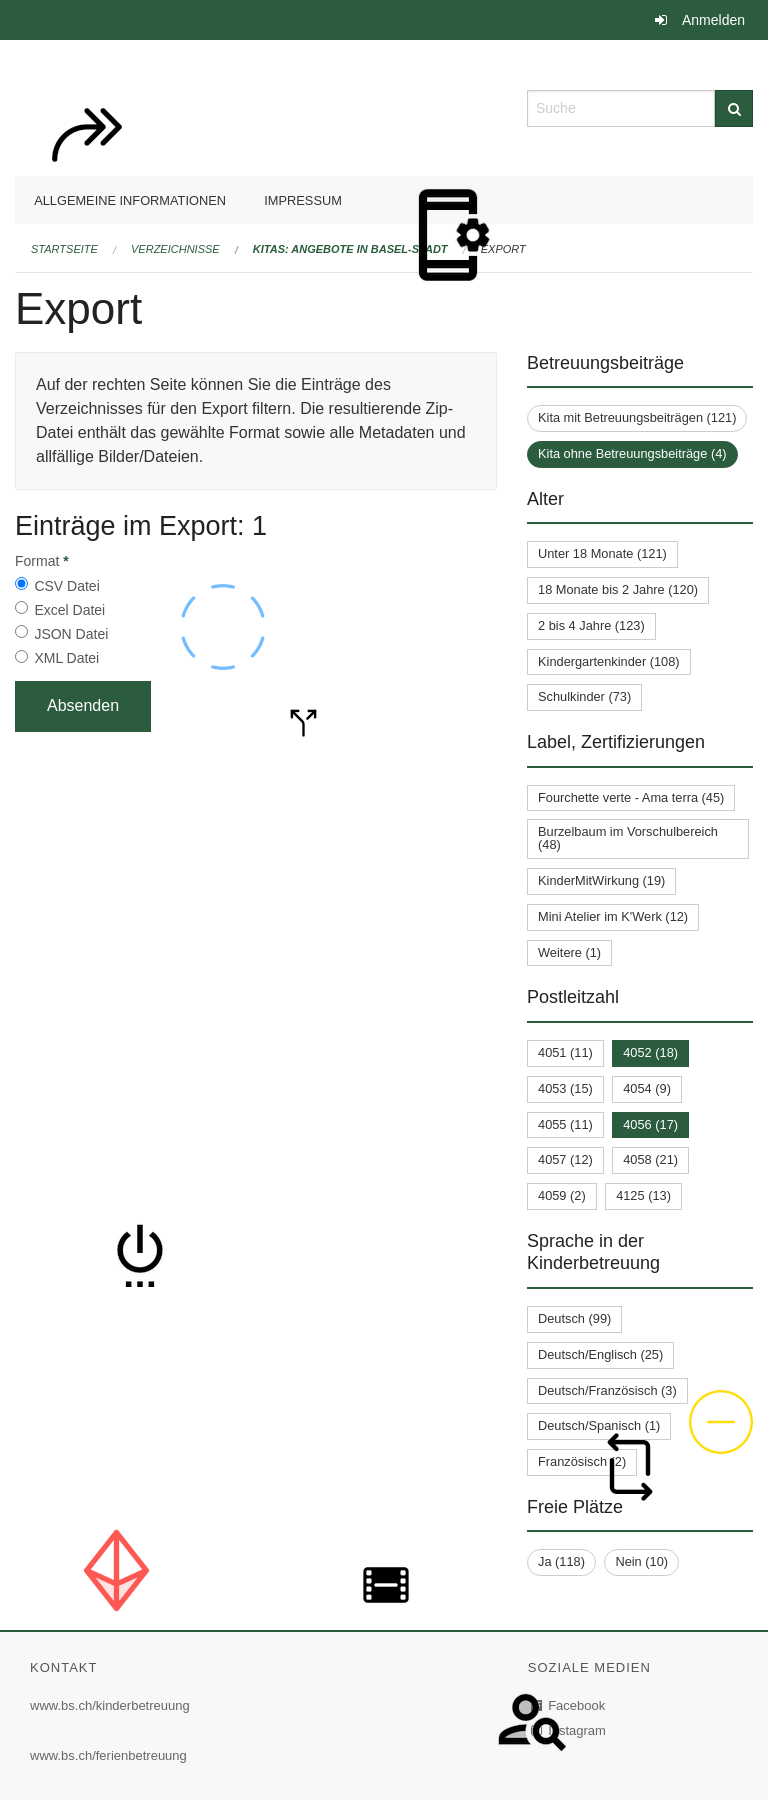 The image size is (768, 1800). I want to click on split content into multiple paths, so click(303, 722).